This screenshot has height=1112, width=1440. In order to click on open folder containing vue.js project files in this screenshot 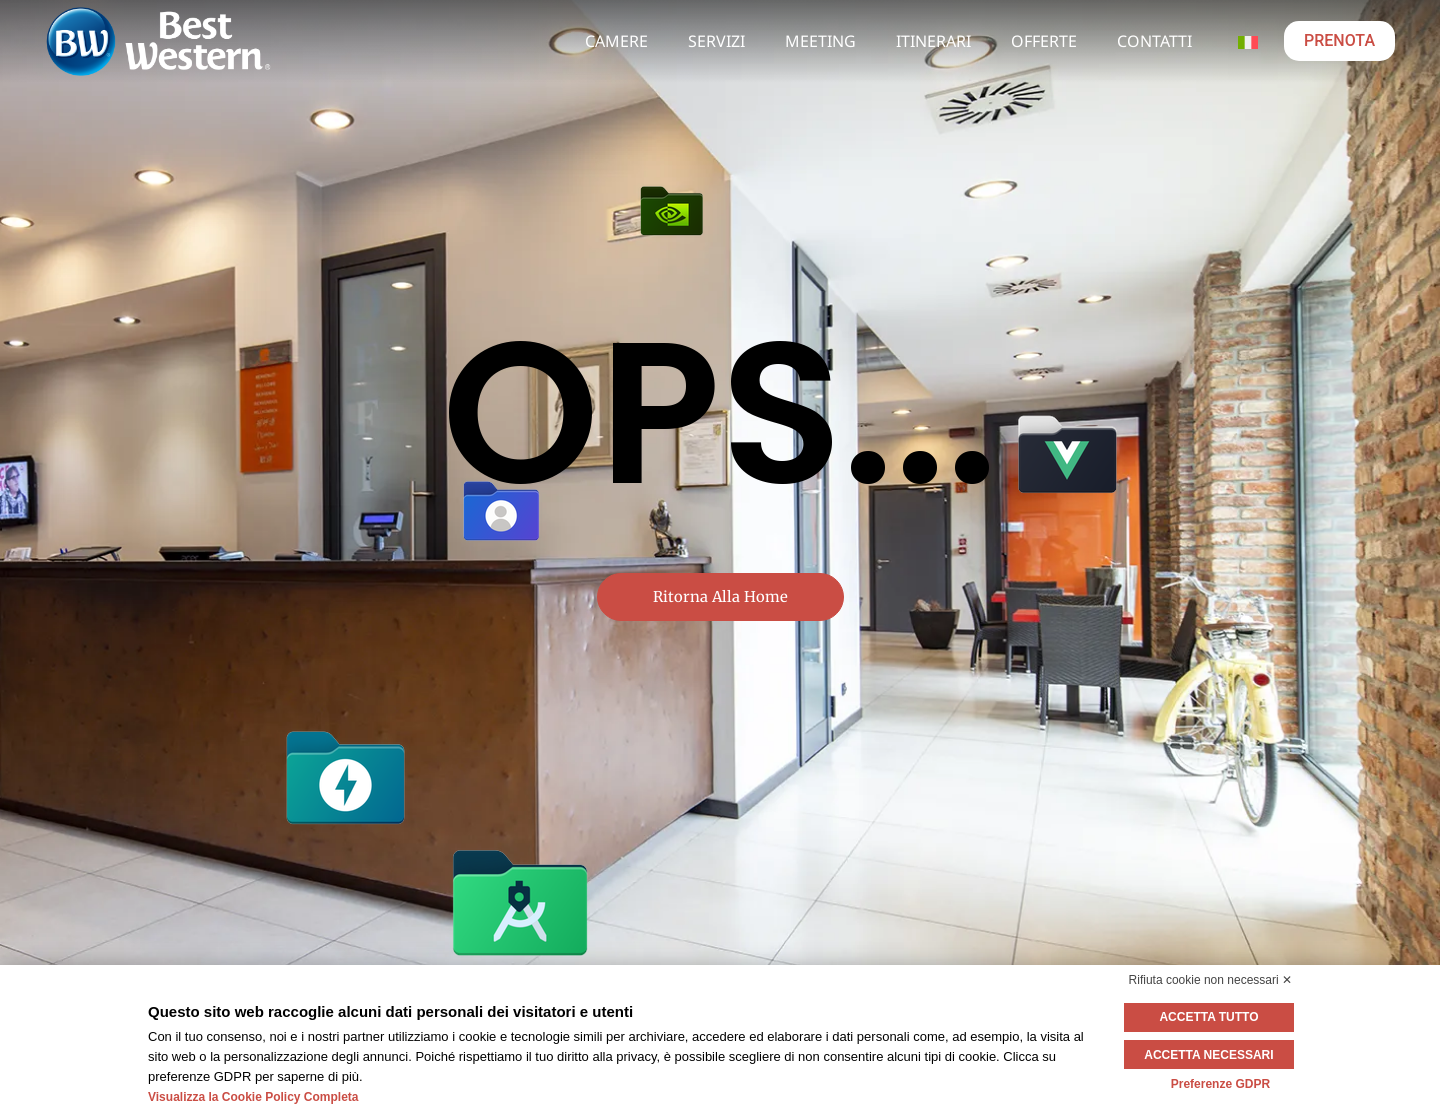, I will do `click(1067, 457)`.